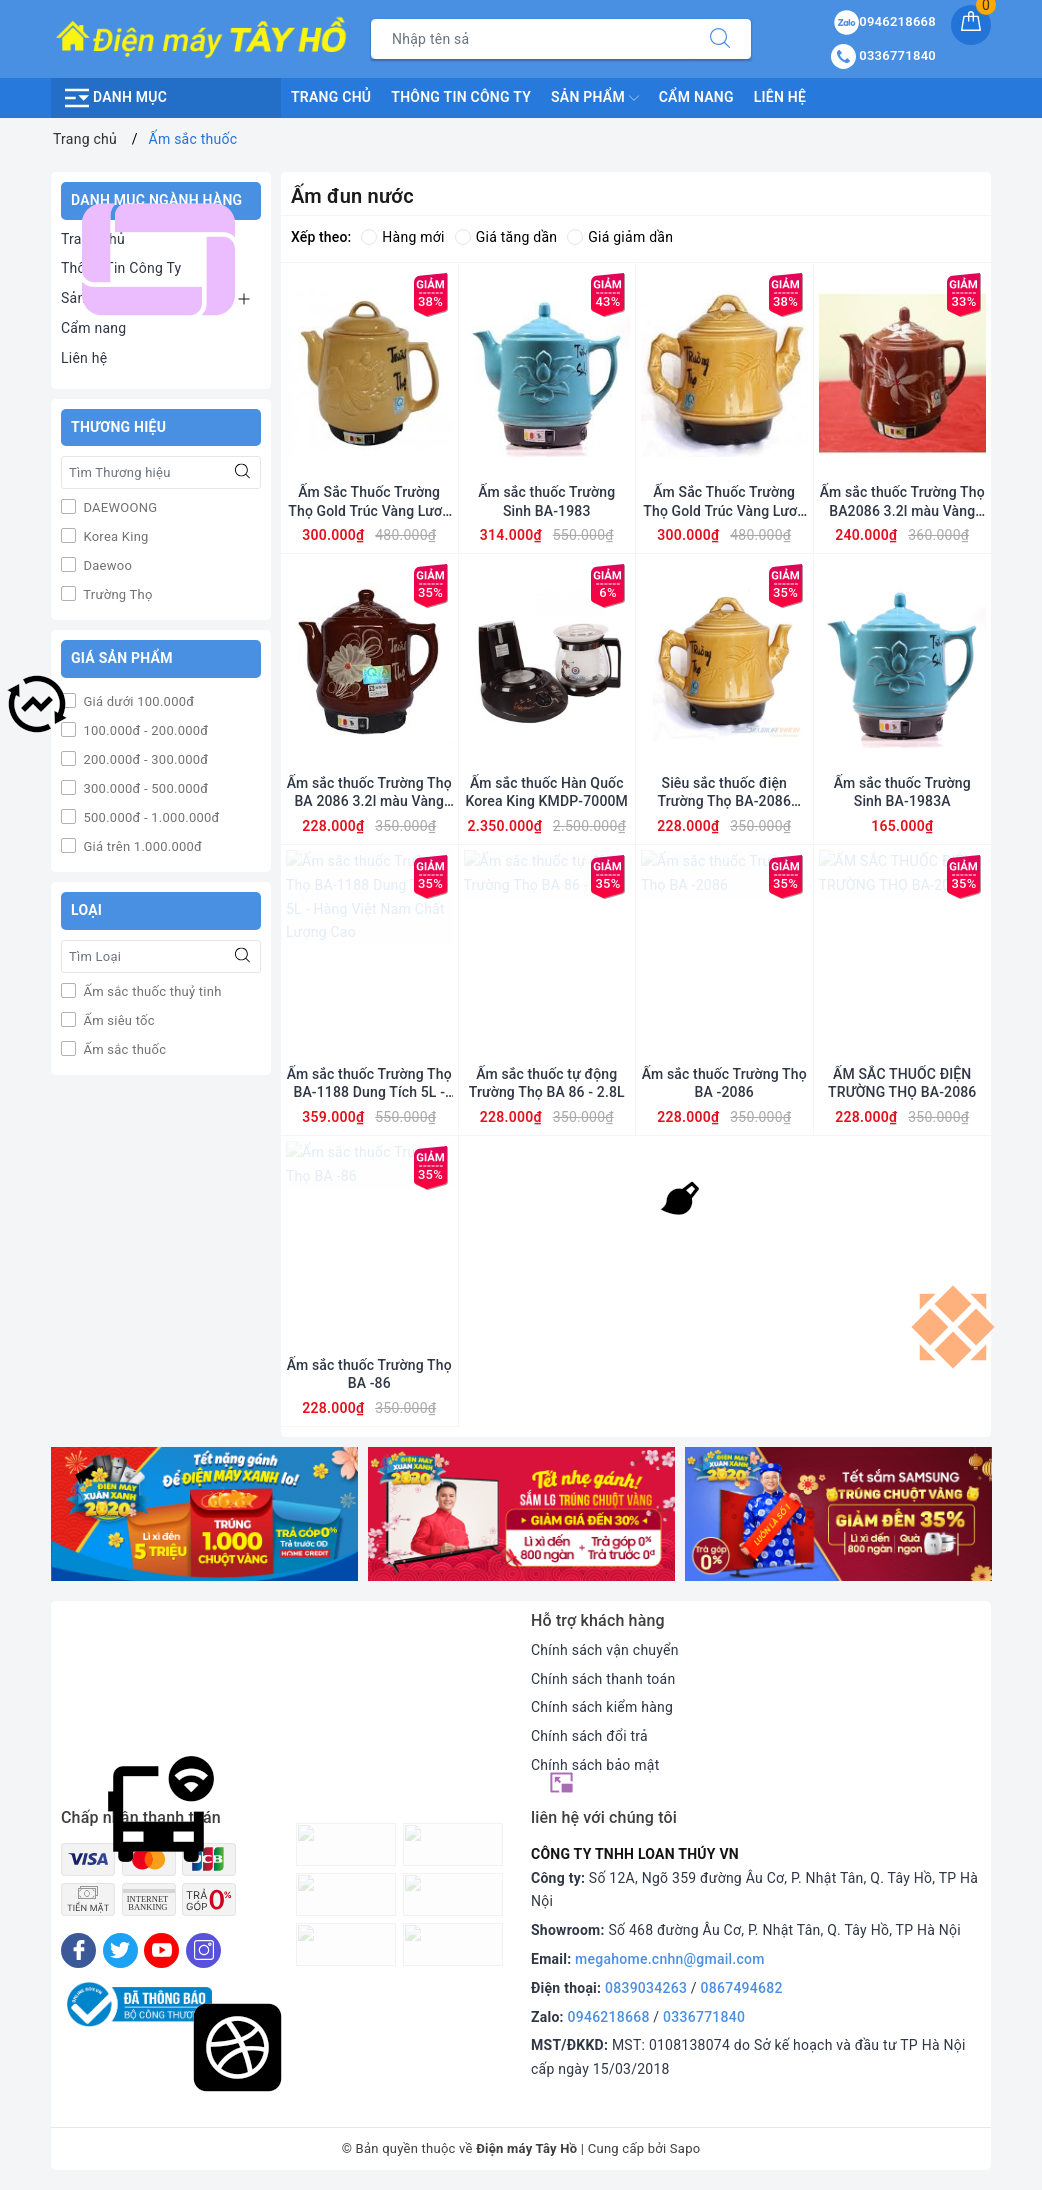  I want to click on link to dribbble profile, so click(237, 2047).